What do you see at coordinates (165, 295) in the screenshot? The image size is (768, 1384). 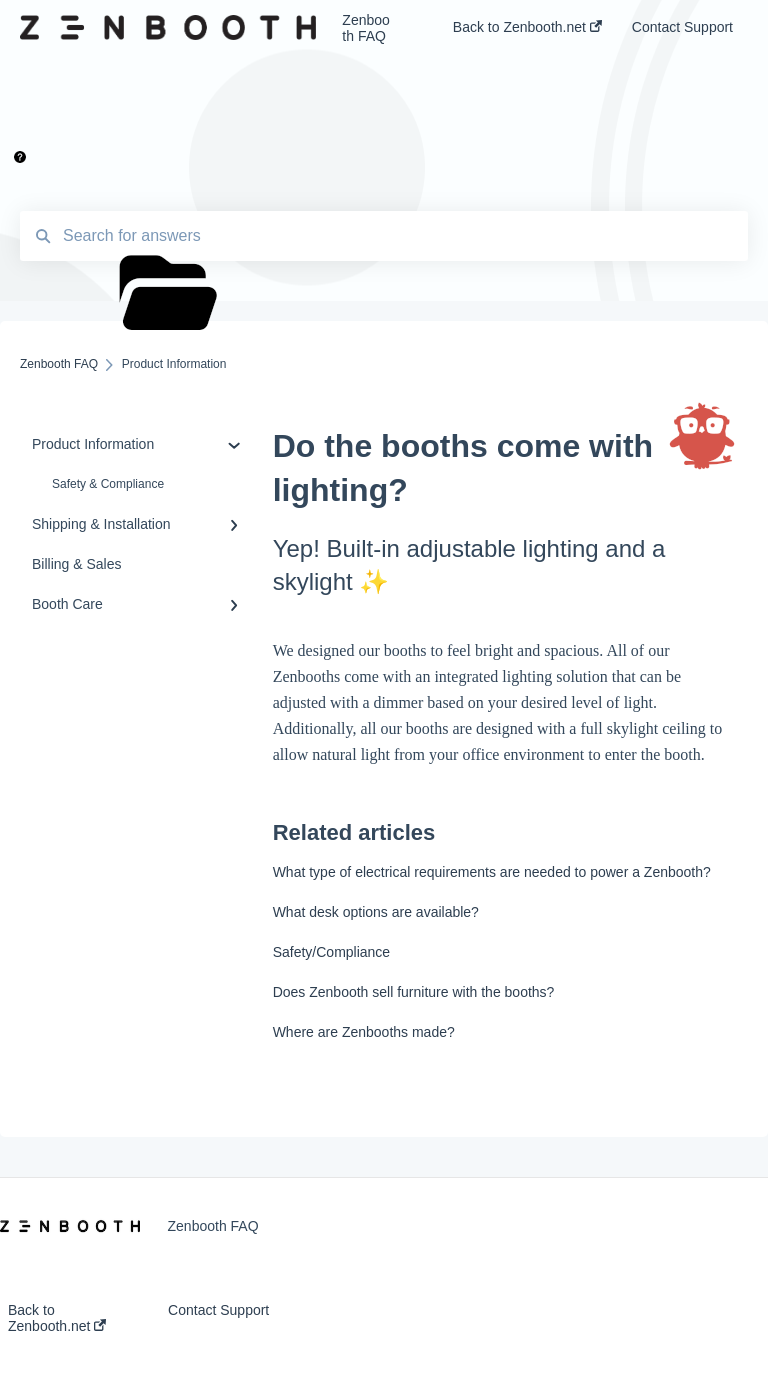 I see `open folder to view contents` at bounding box center [165, 295].